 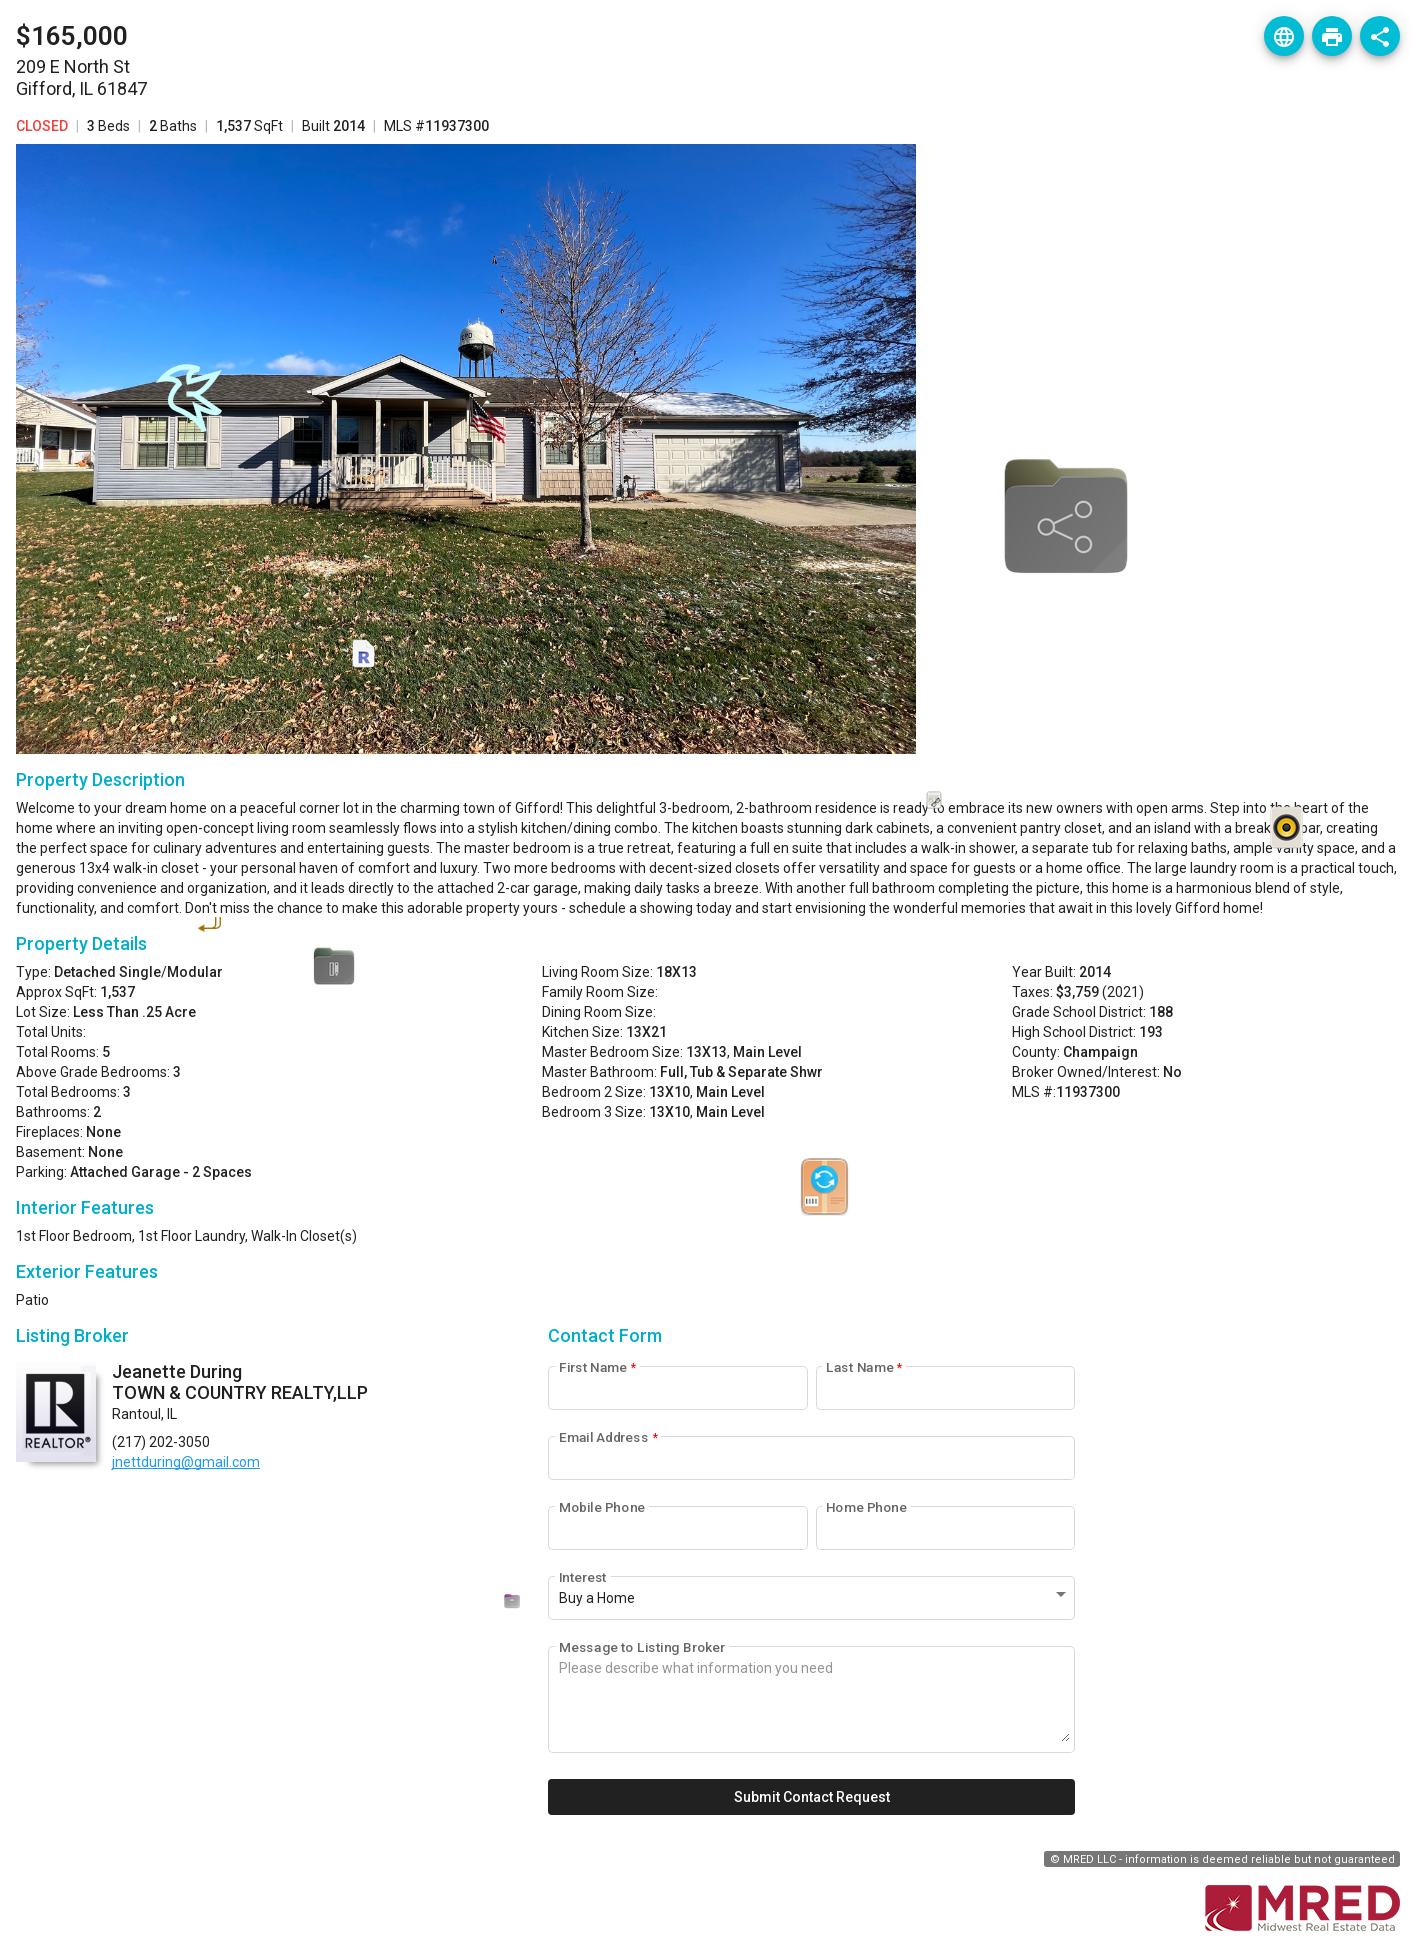 I want to click on open the file manager, so click(x=512, y=1601).